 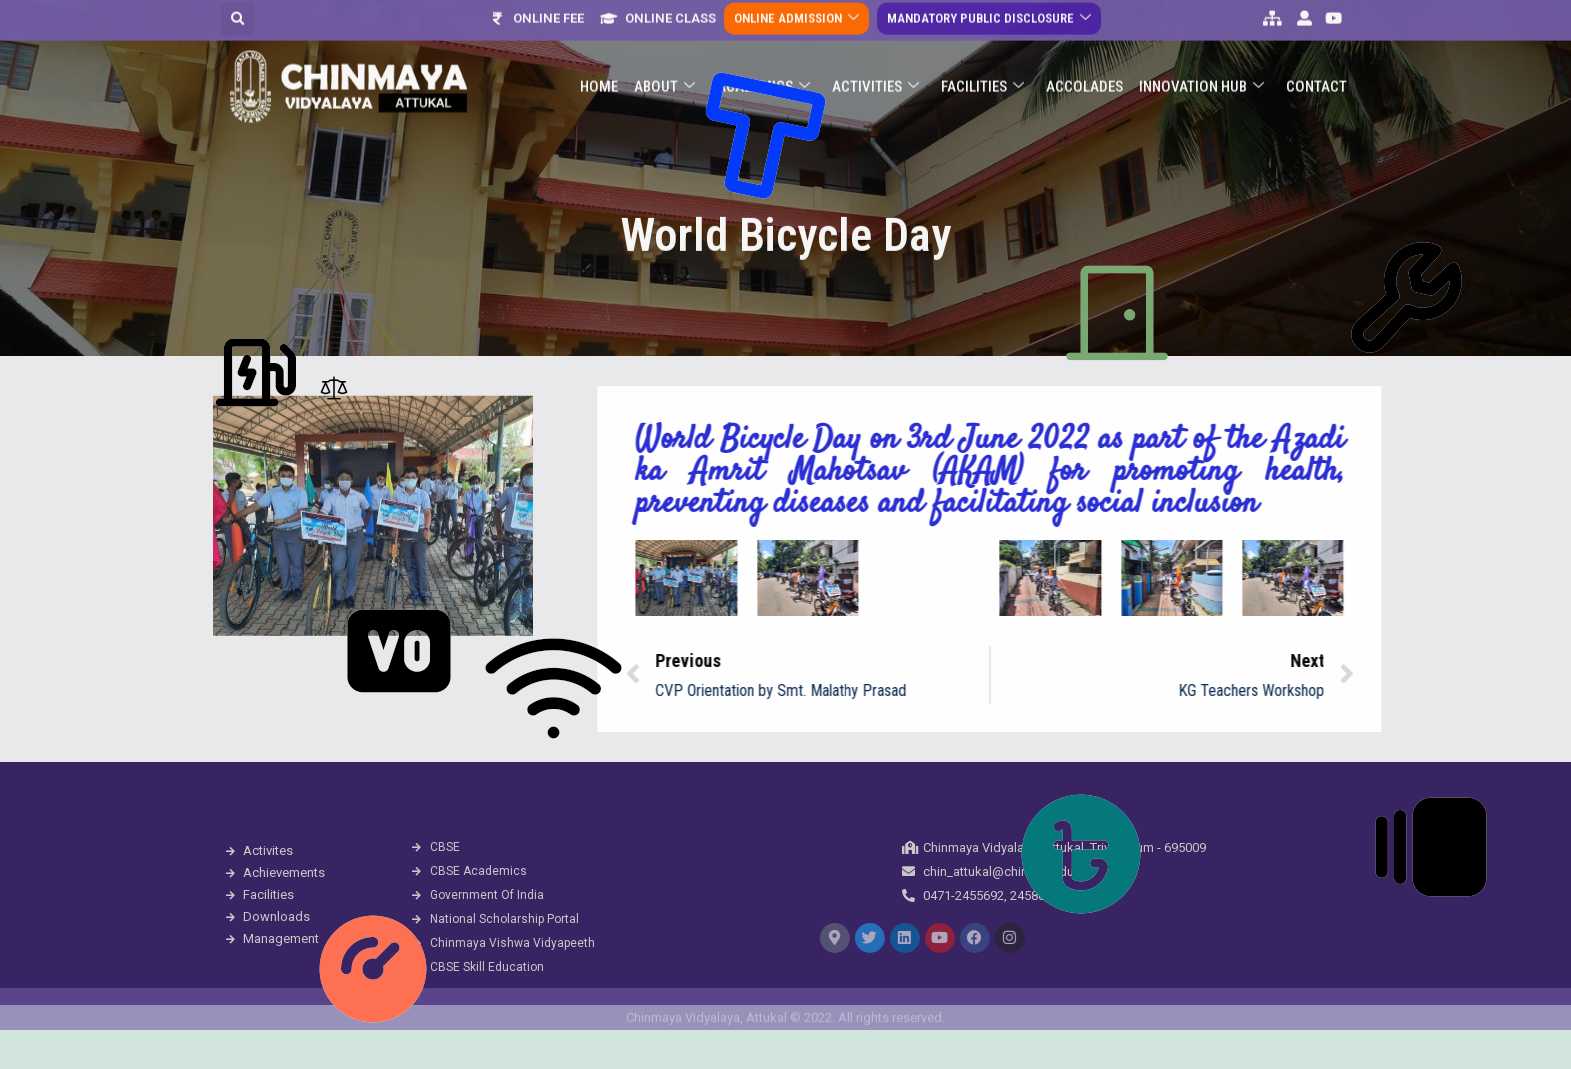 I want to click on access settings or configuration options, so click(x=1406, y=297).